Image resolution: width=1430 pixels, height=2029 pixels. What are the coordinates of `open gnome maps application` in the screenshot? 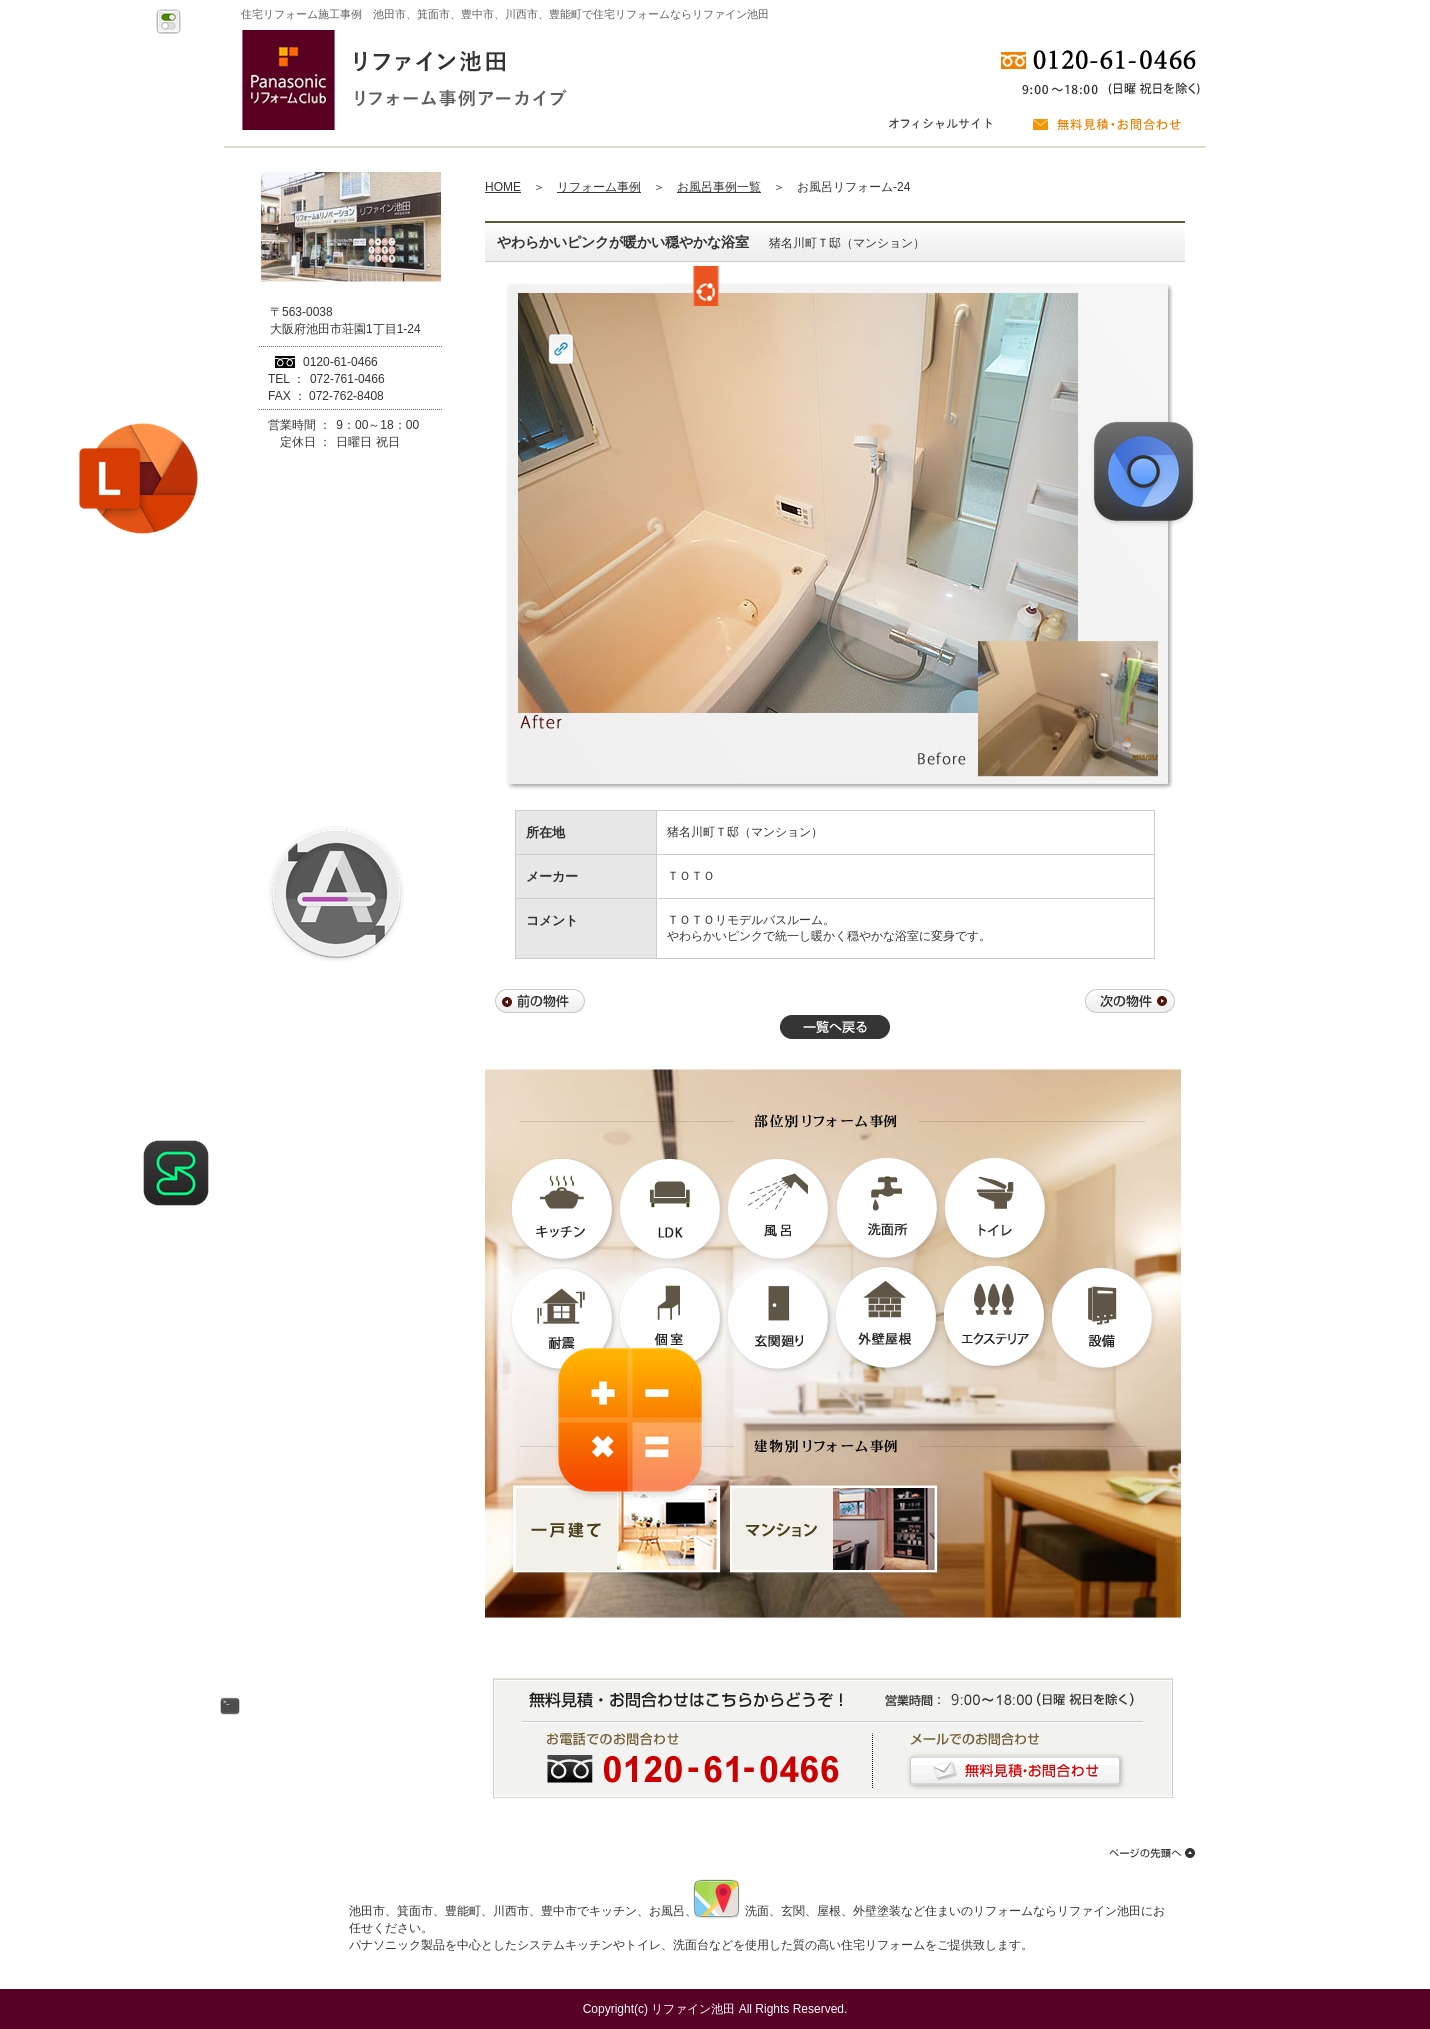 It's located at (716, 1898).